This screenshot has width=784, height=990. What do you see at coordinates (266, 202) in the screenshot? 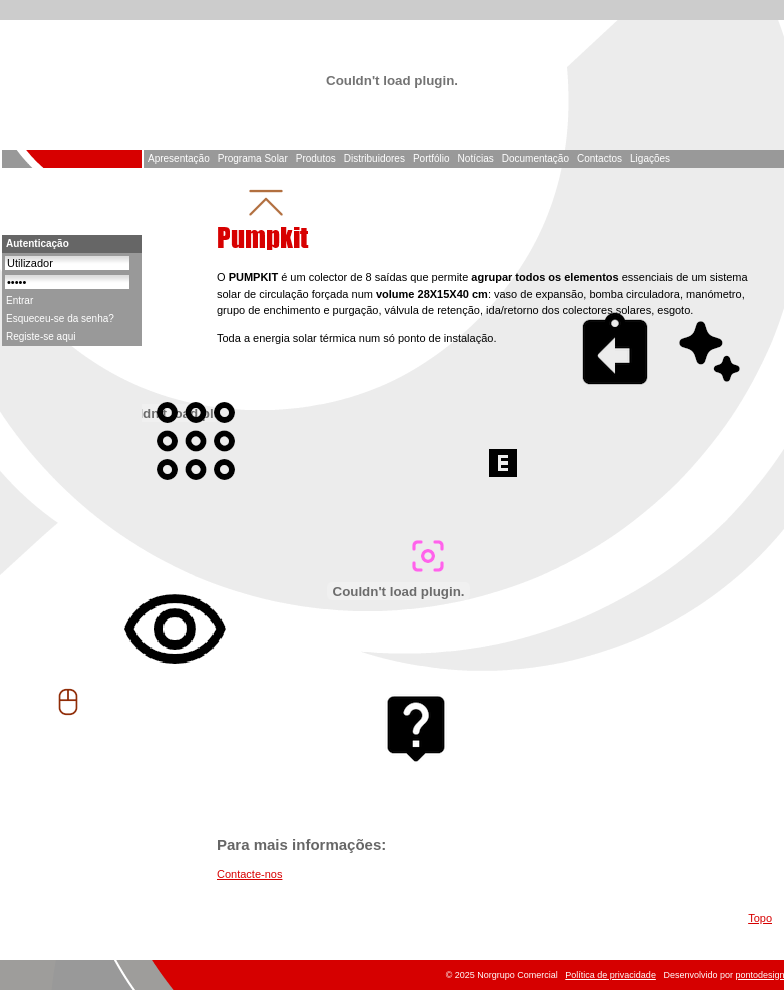
I see `collapse or minimize a section` at bounding box center [266, 202].